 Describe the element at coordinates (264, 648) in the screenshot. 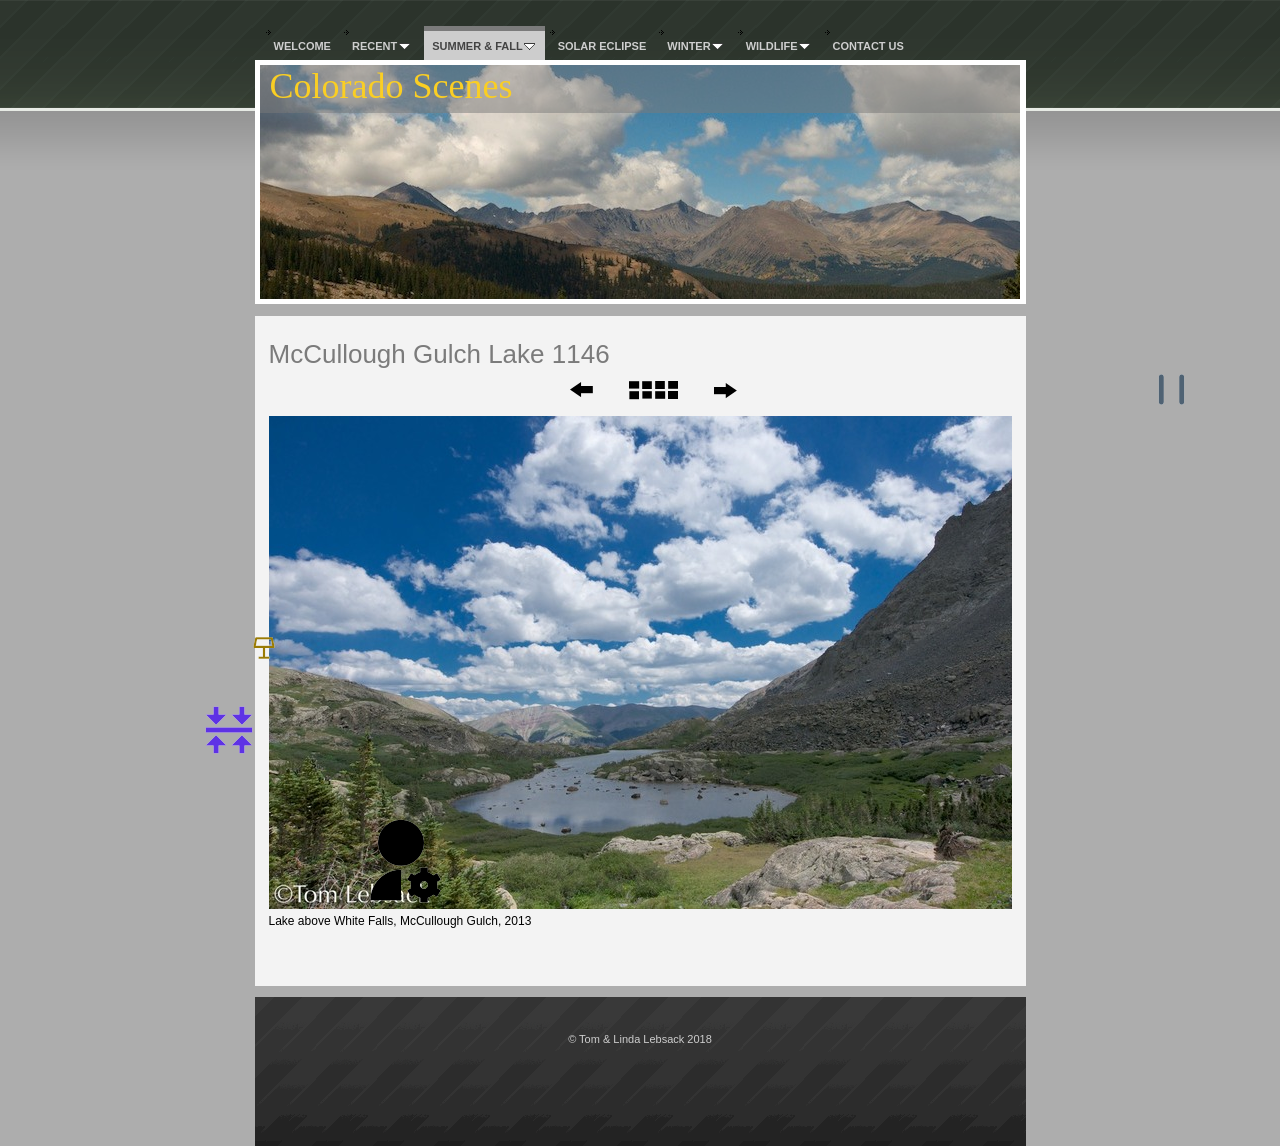

I see `open Apple Keynote presentation app` at that location.